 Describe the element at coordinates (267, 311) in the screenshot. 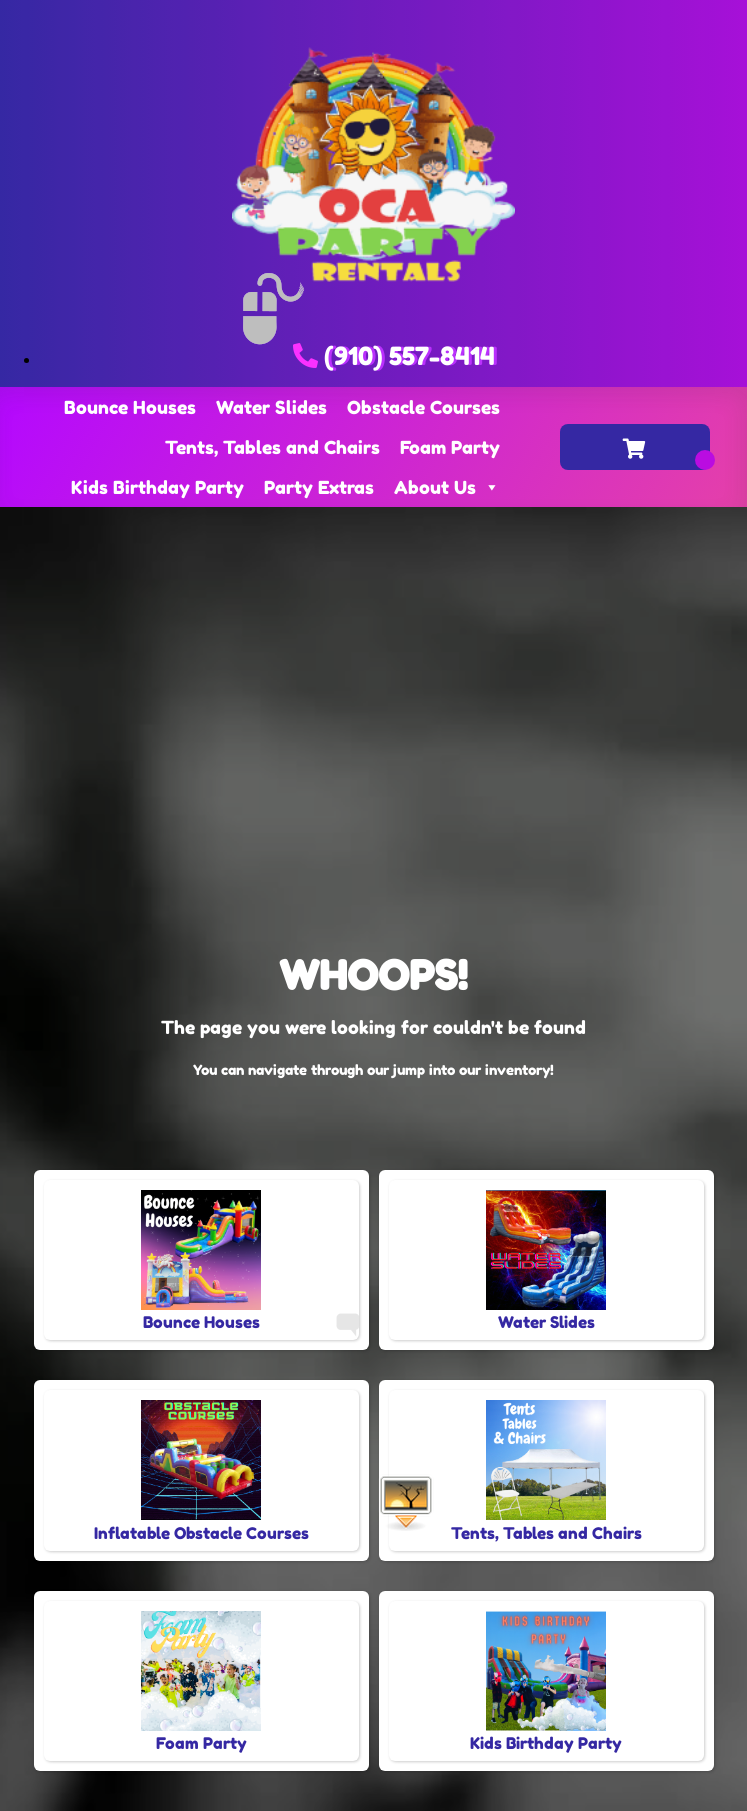

I see `mouse input device settings` at that location.